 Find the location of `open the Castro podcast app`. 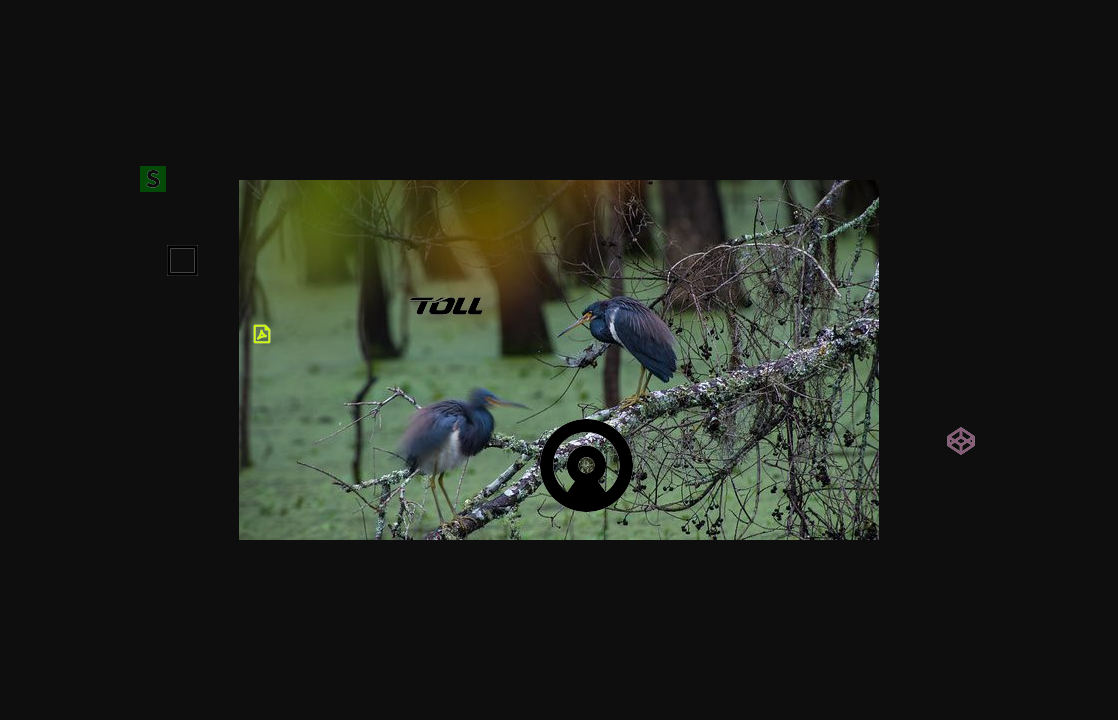

open the Castro podcast app is located at coordinates (586, 465).